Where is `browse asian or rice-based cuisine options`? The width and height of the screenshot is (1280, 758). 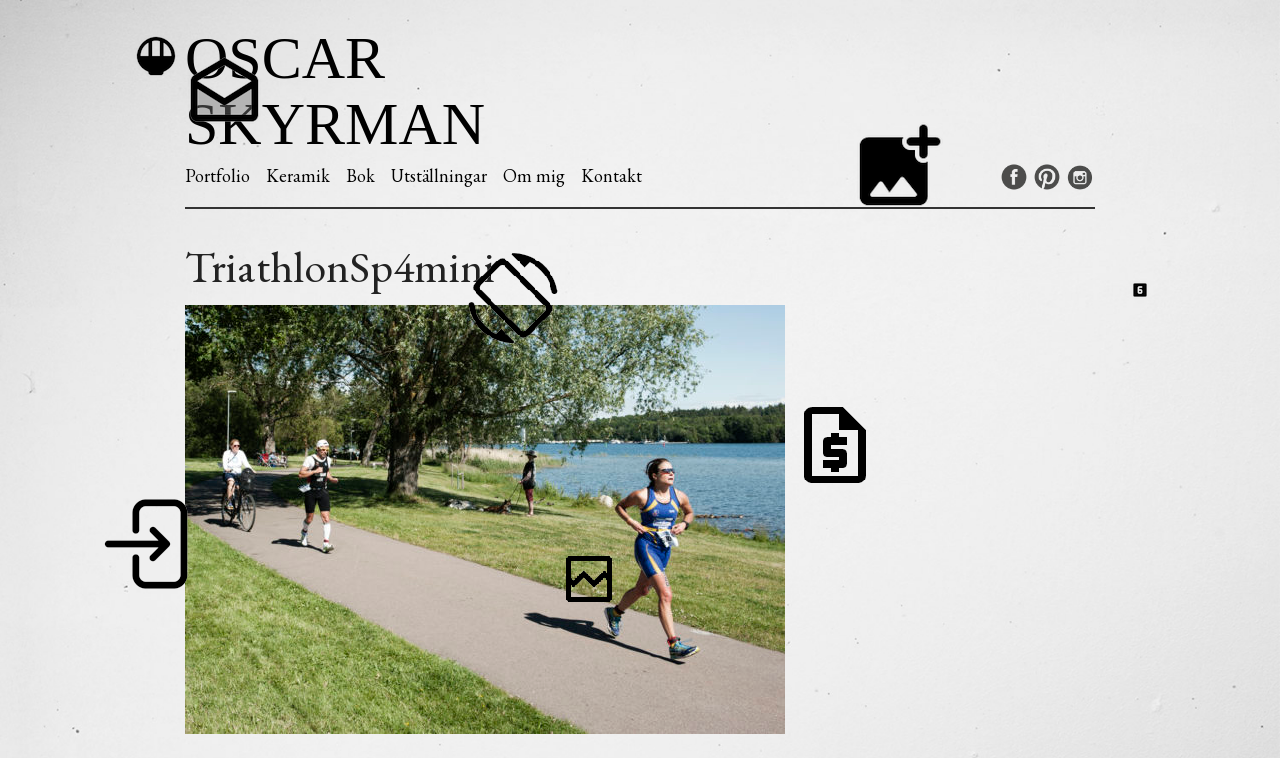
browse asian or rice-based cuisine options is located at coordinates (156, 56).